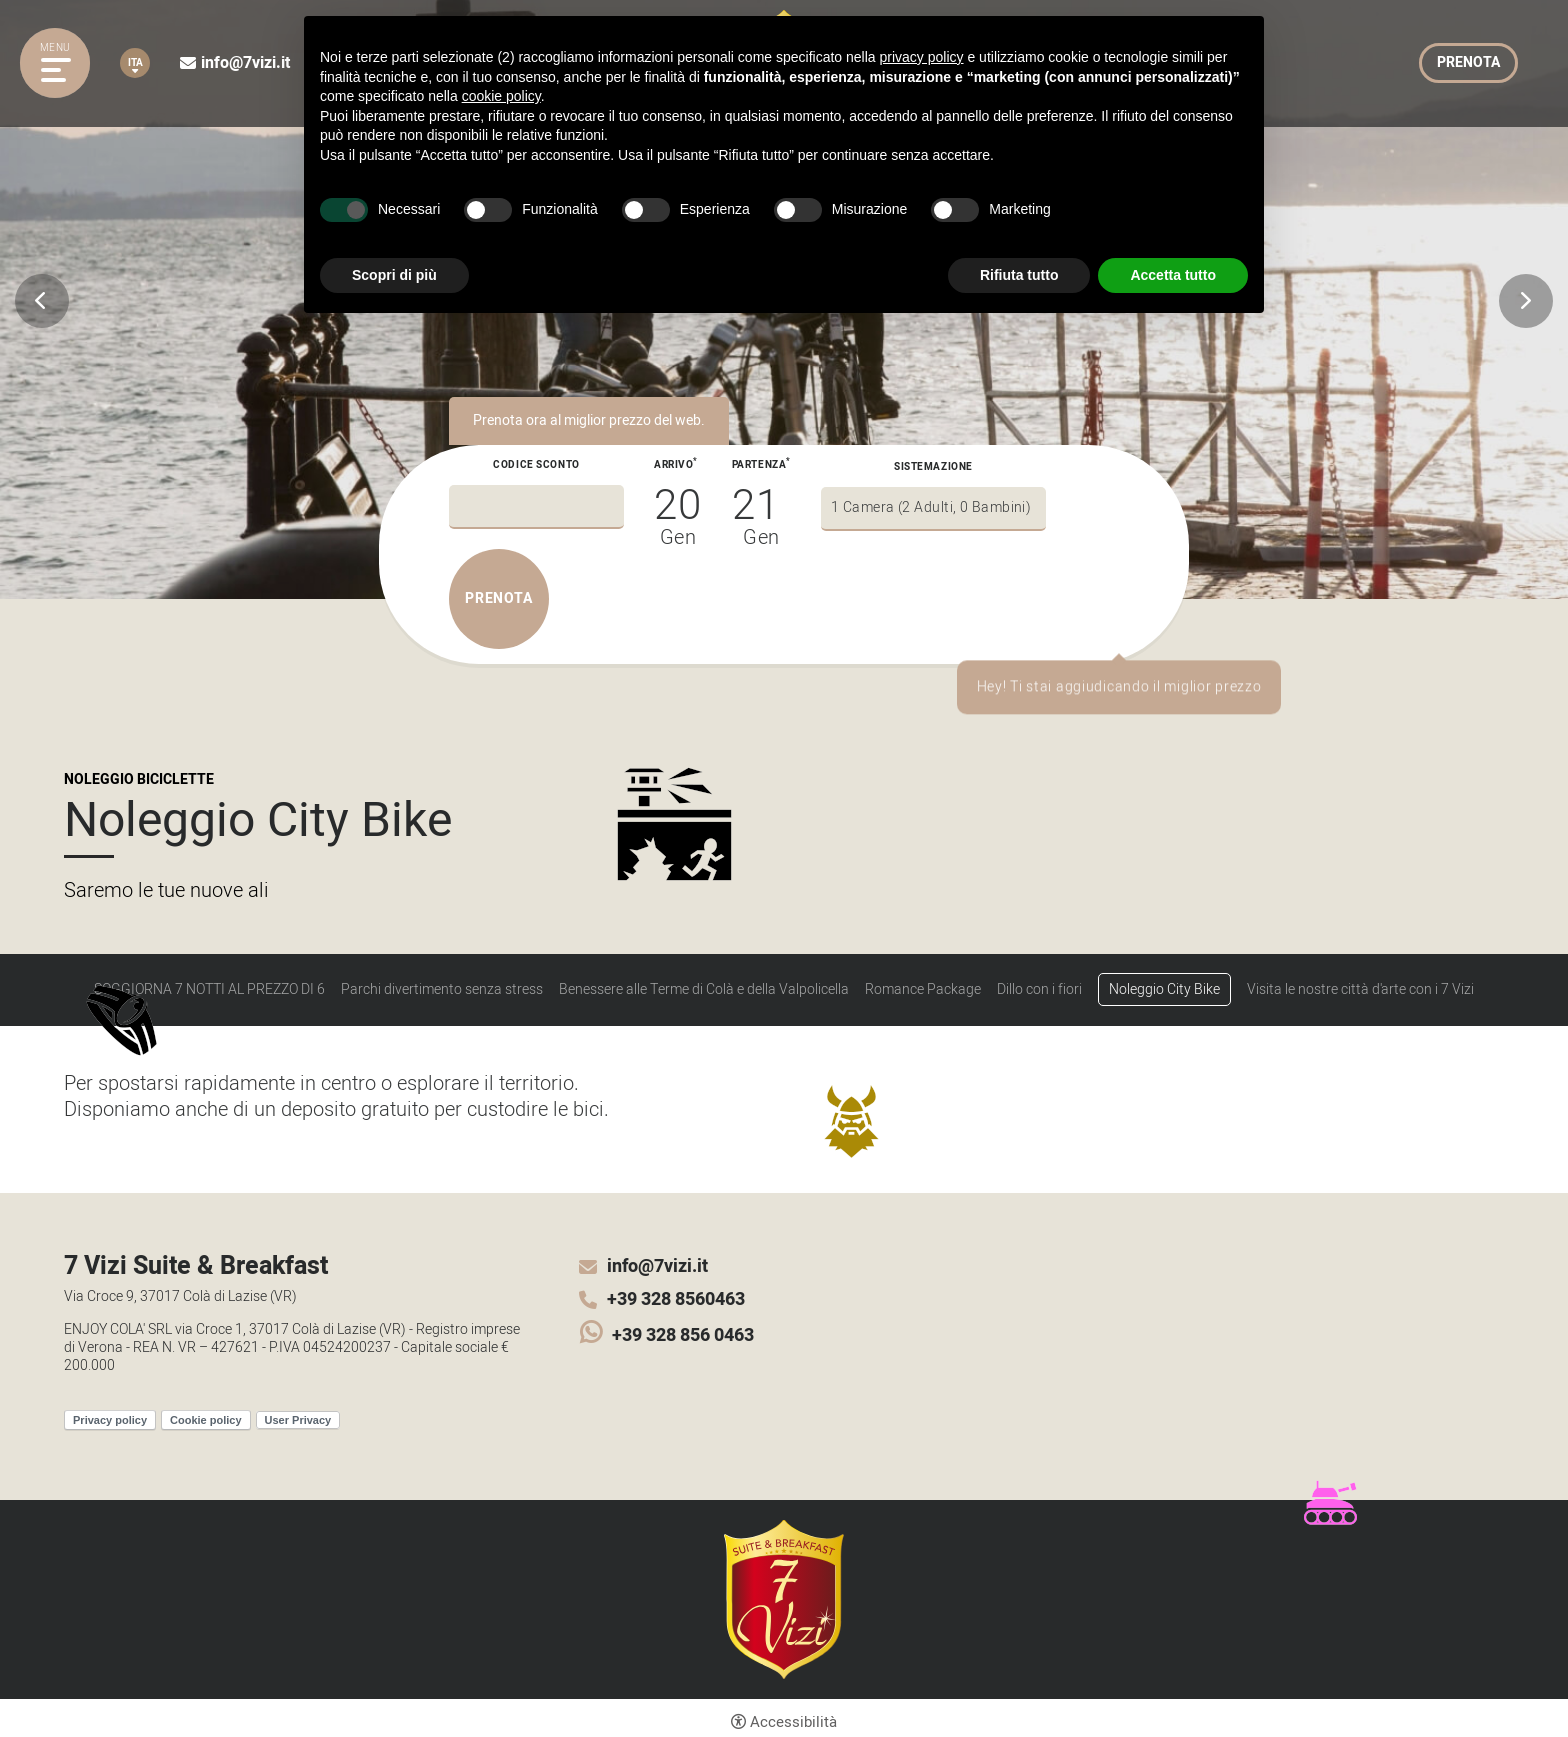 The height and width of the screenshot is (1737, 1568). Describe the element at coordinates (122, 1020) in the screenshot. I see `equip a power ring item` at that location.